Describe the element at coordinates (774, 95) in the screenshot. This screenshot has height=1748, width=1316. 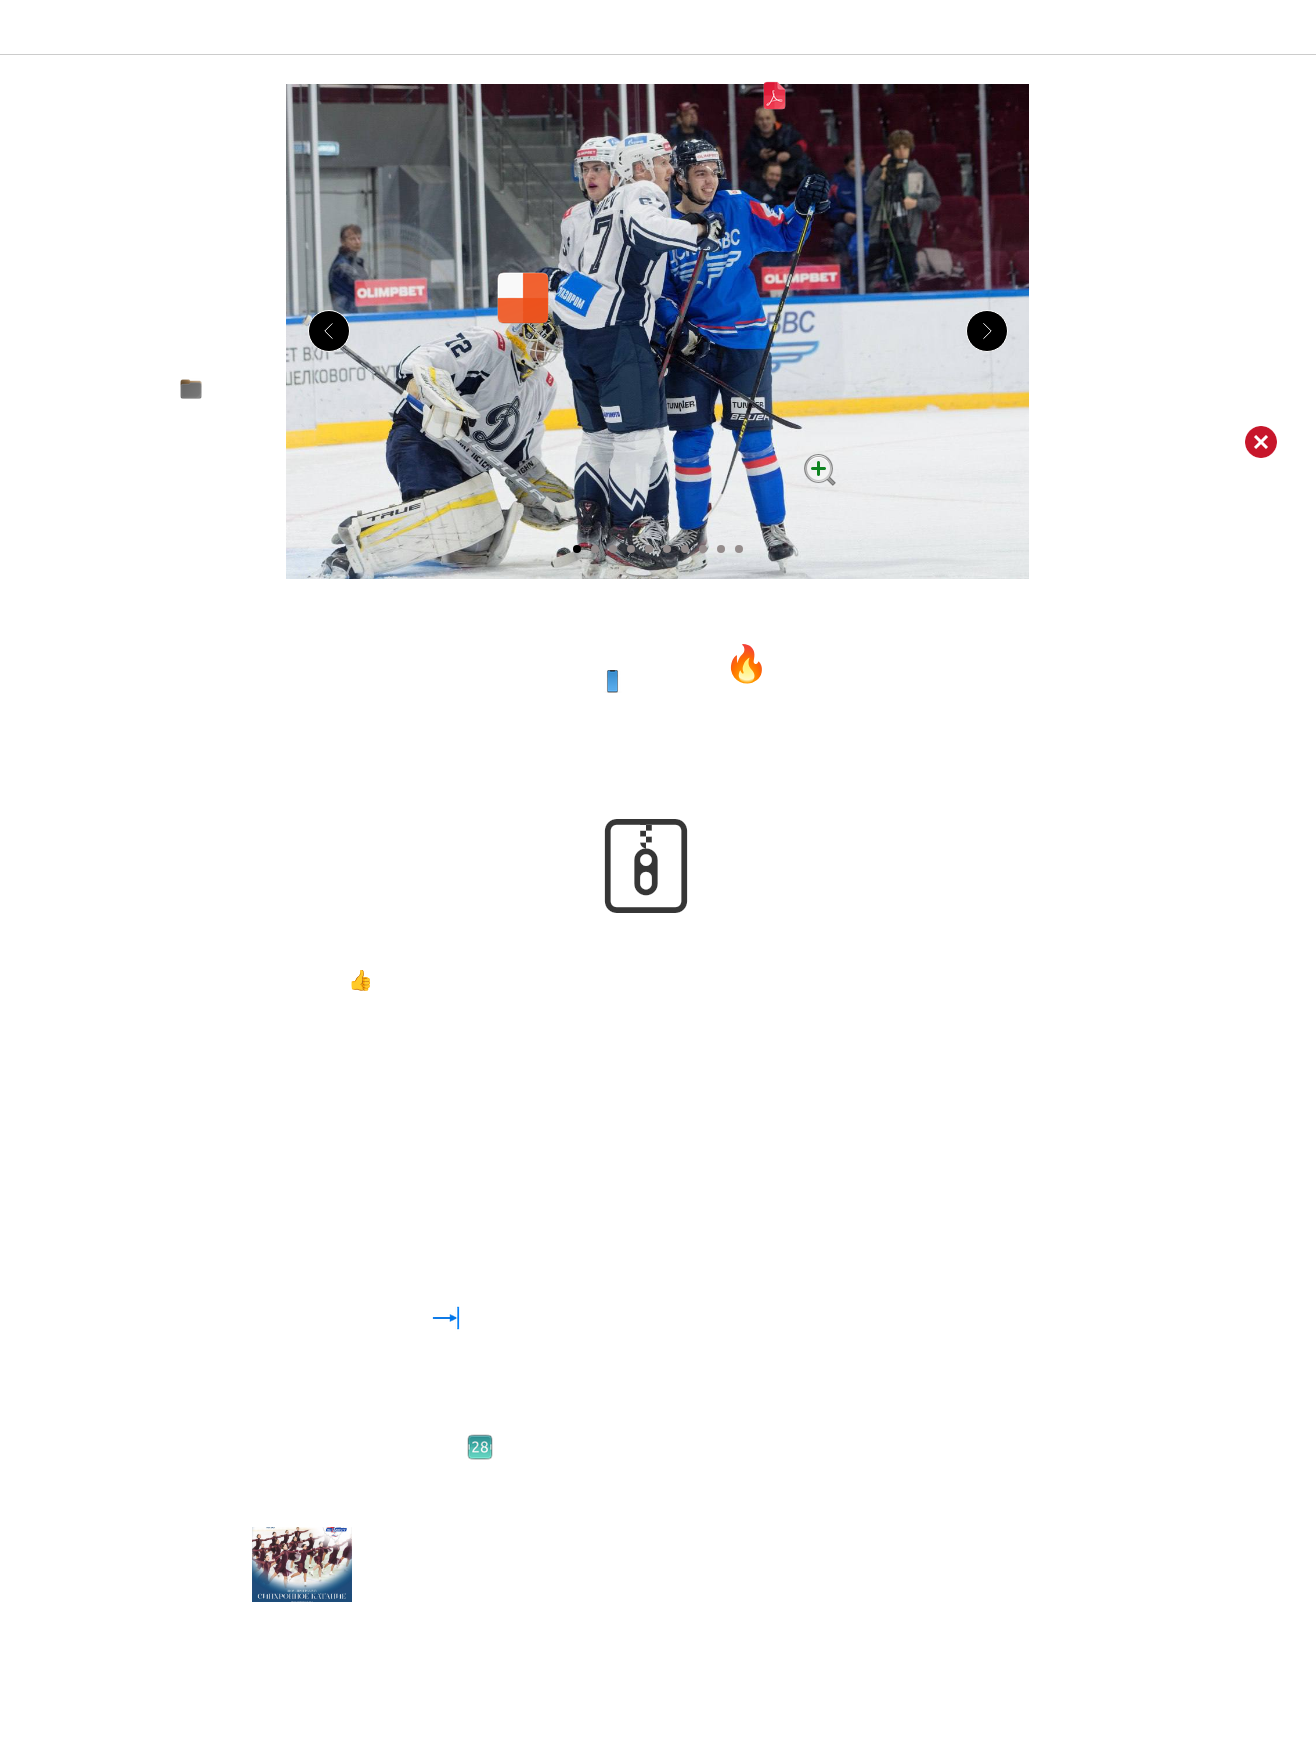
I see `a compressed PDF document file` at that location.